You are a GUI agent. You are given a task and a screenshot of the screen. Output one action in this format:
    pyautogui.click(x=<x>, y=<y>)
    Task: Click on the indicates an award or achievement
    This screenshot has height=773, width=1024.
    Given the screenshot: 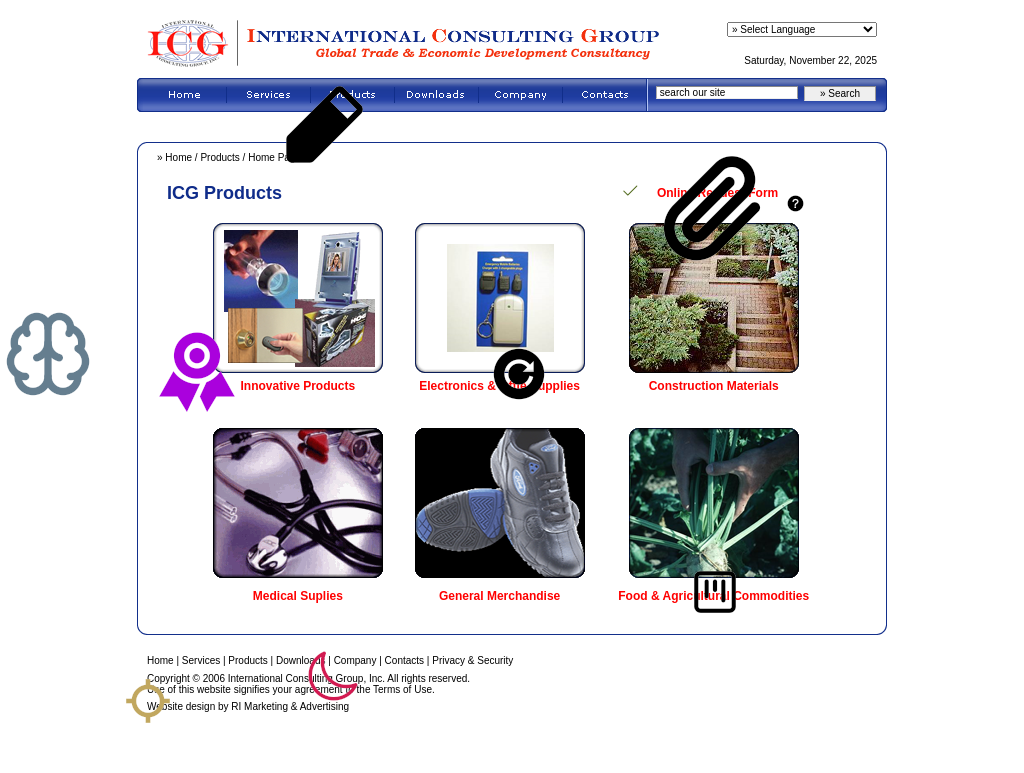 What is the action you would take?
    pyautogui.click(x=197, y=371)
    